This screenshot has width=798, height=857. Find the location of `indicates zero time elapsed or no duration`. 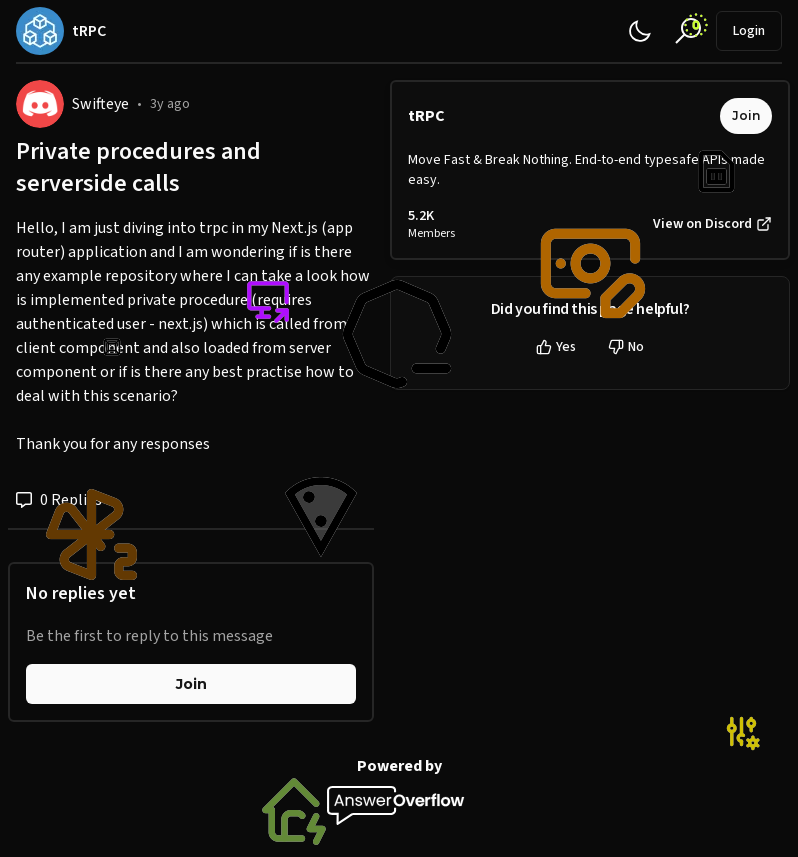

indicates zero time elapsed or no duration is located at coordinates (696, 25).